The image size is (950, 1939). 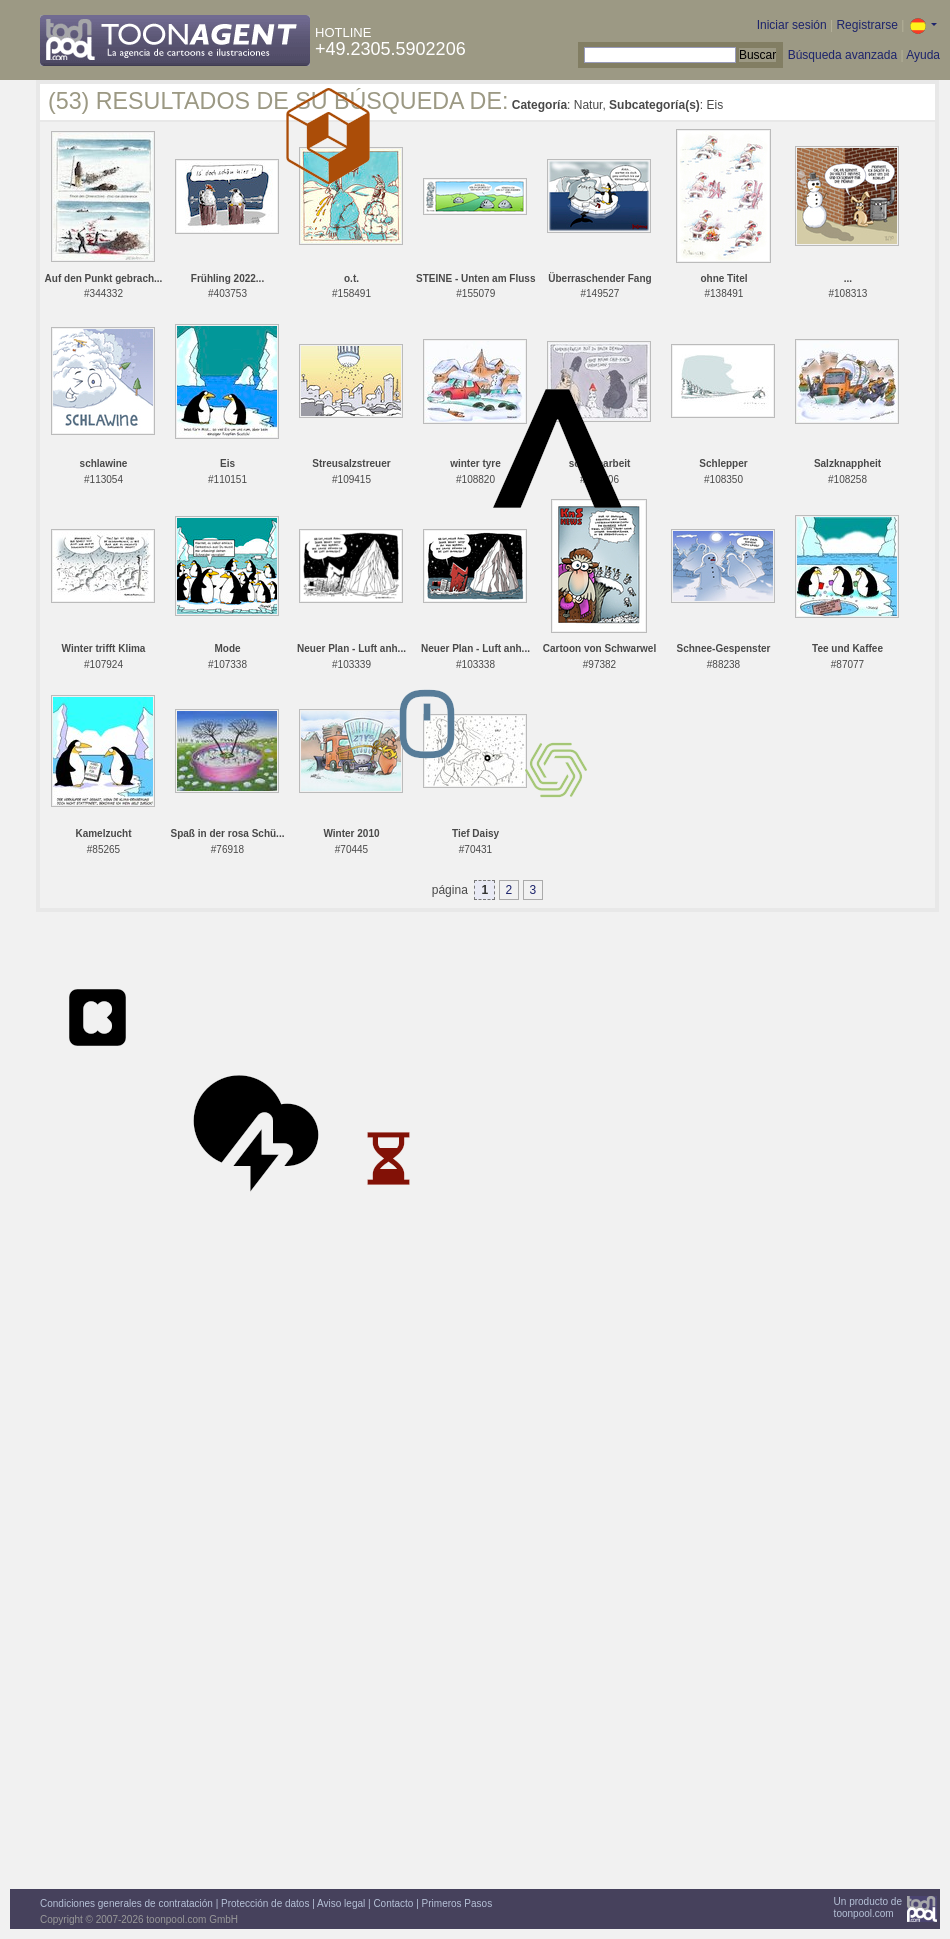 I want to click on plume app or service logo, so click(x=556, y=770).